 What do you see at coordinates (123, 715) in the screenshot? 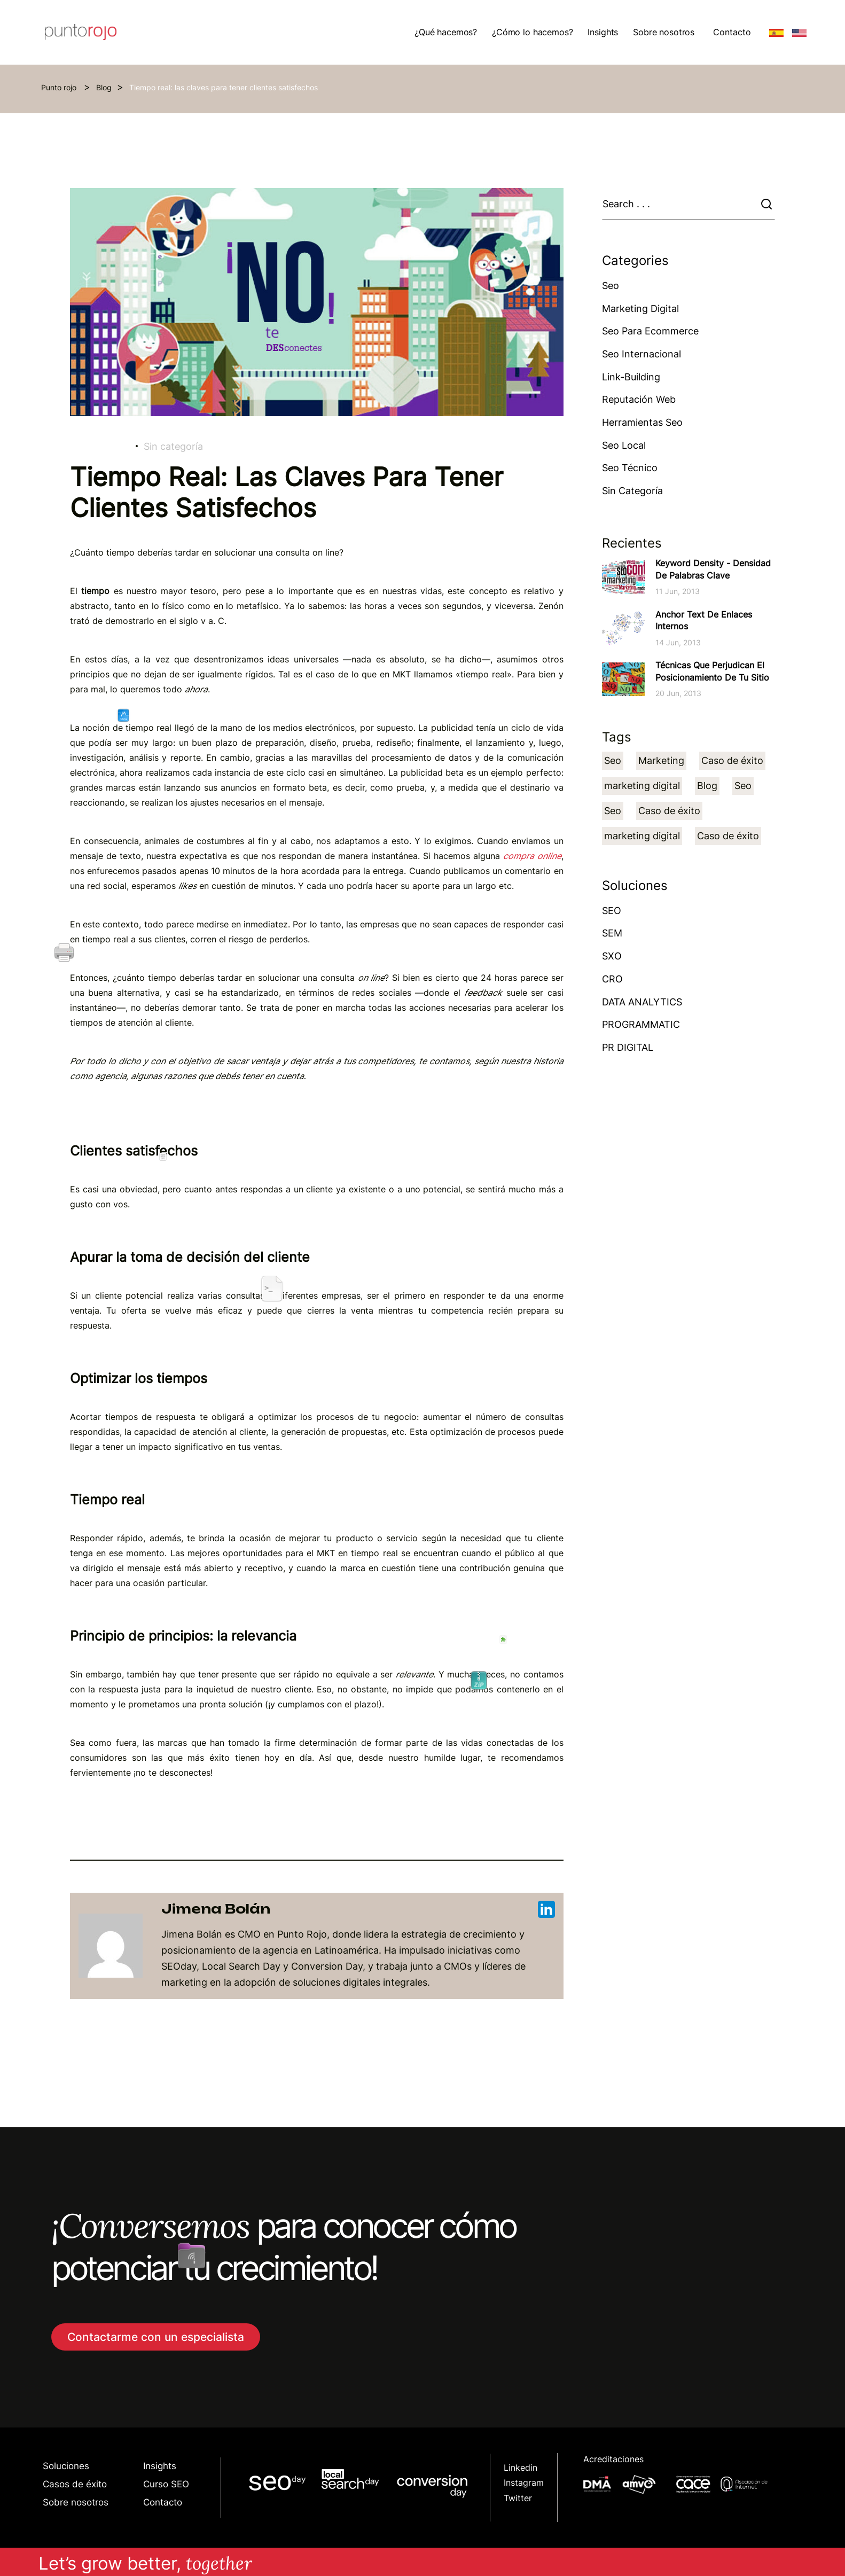
I see `a VirtualBox virtual machine configuration file` at bounding box center [123, 715].